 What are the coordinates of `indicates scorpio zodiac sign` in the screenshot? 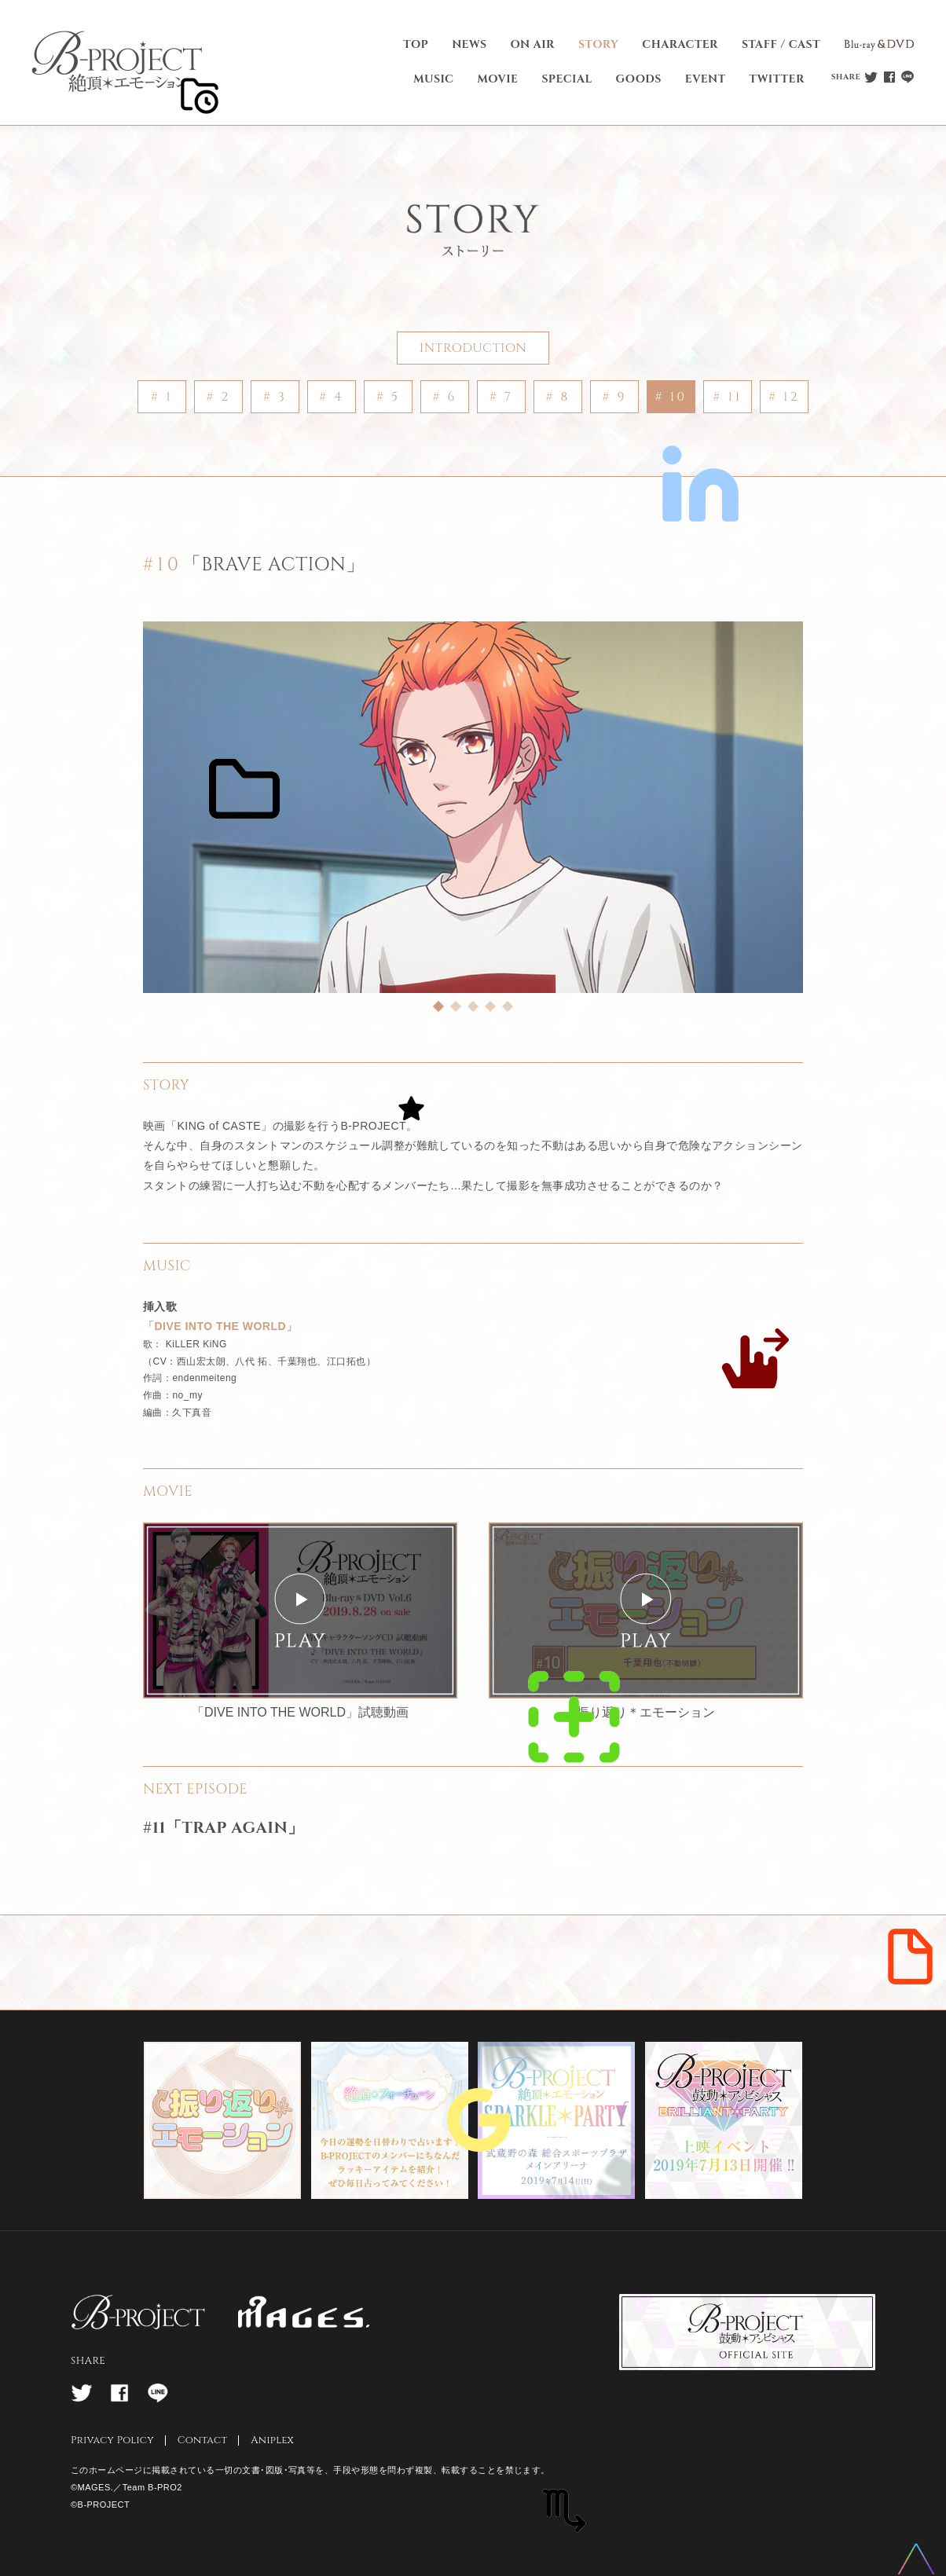 It's located at (564, 2508).